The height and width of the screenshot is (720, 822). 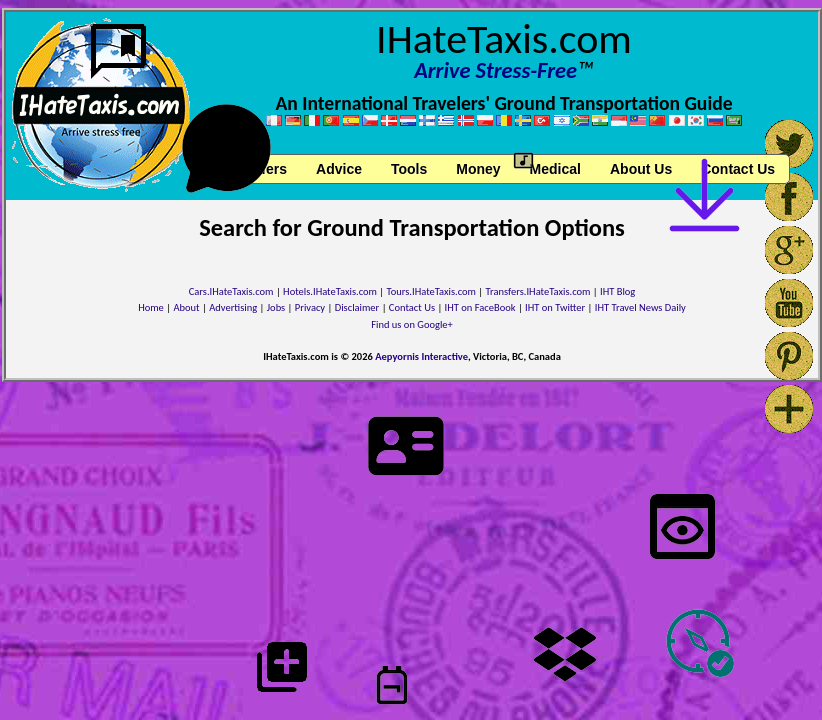 I want to click on access your backpack or inventory, so click(x=392, y=685).